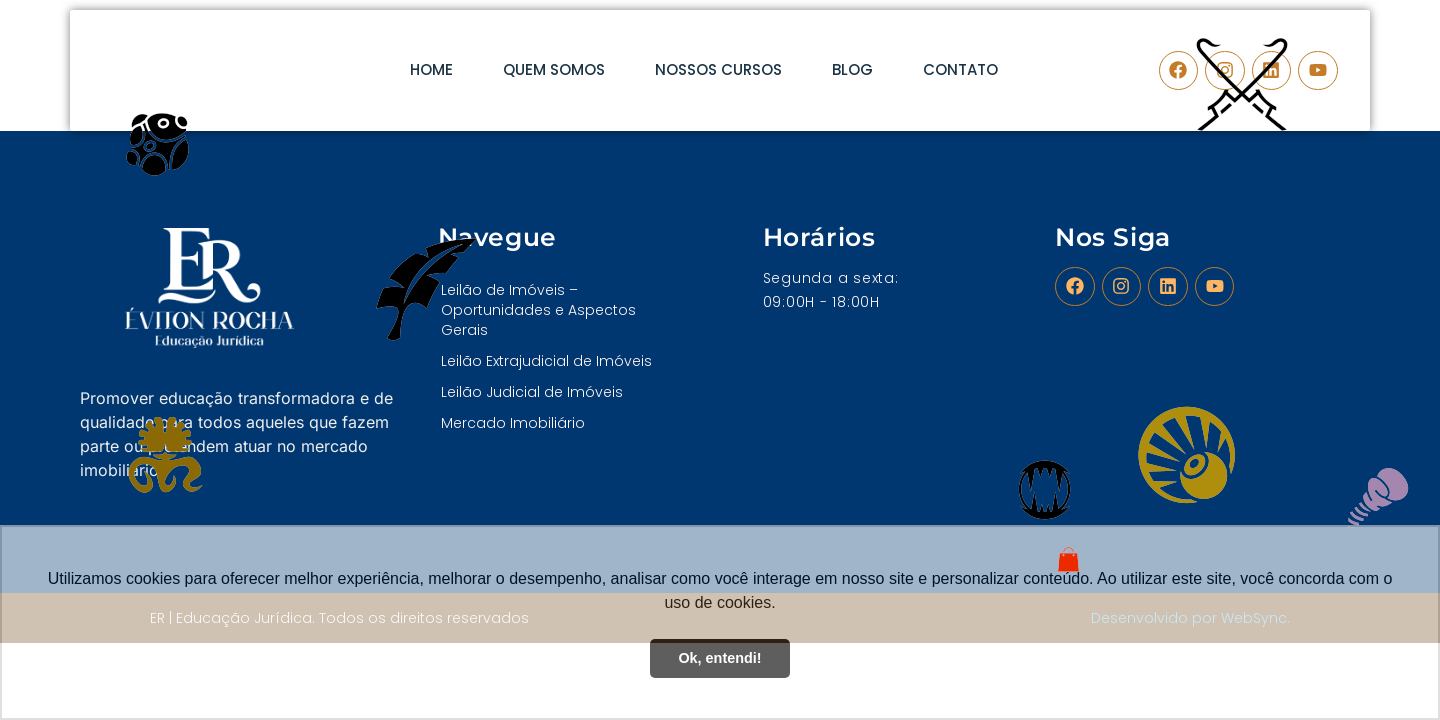  I want to click on spring-loaded boxing glove or punch gag, so click(1378, 498).